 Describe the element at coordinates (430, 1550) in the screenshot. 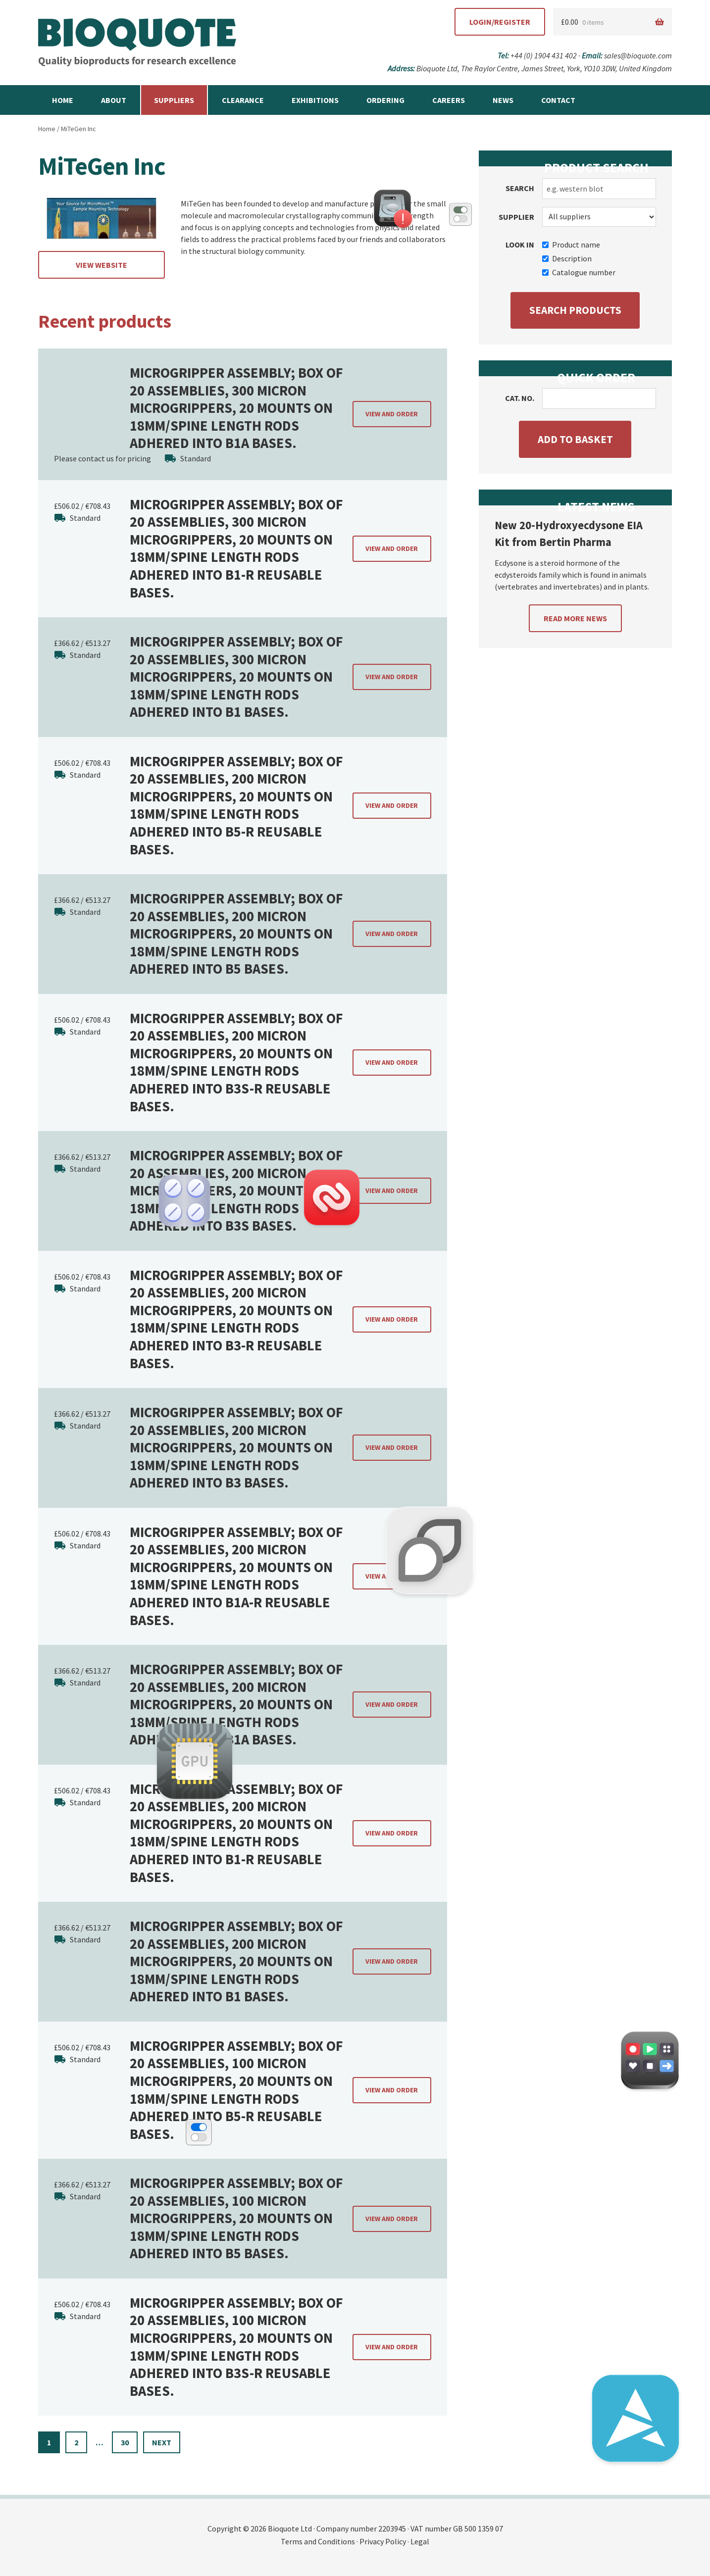

I see `launch the korora linux distribution app` at that location.